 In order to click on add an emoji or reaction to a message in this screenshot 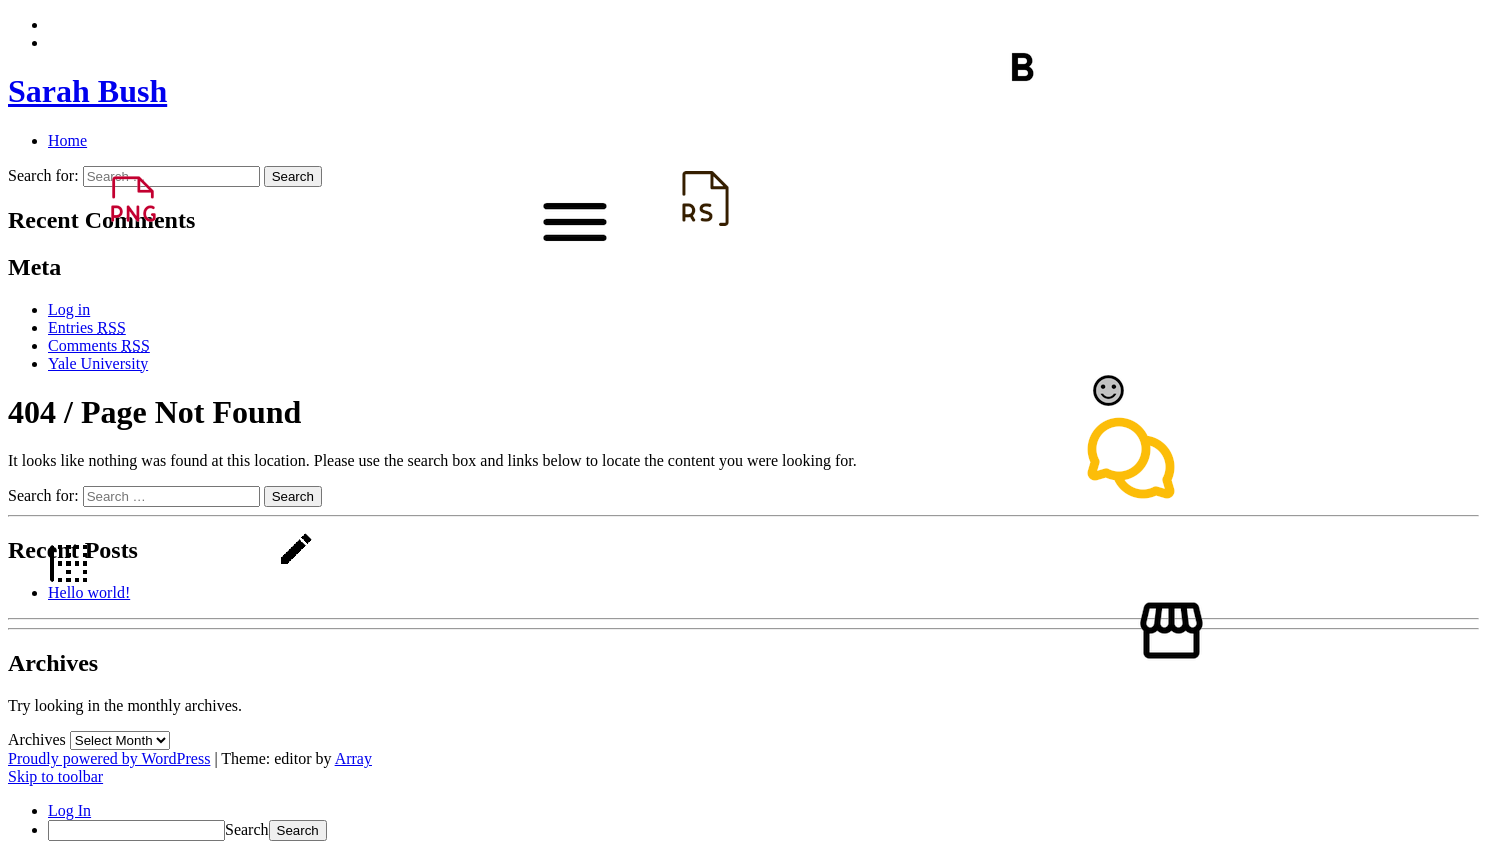, I will do `click(1108, 390)`.